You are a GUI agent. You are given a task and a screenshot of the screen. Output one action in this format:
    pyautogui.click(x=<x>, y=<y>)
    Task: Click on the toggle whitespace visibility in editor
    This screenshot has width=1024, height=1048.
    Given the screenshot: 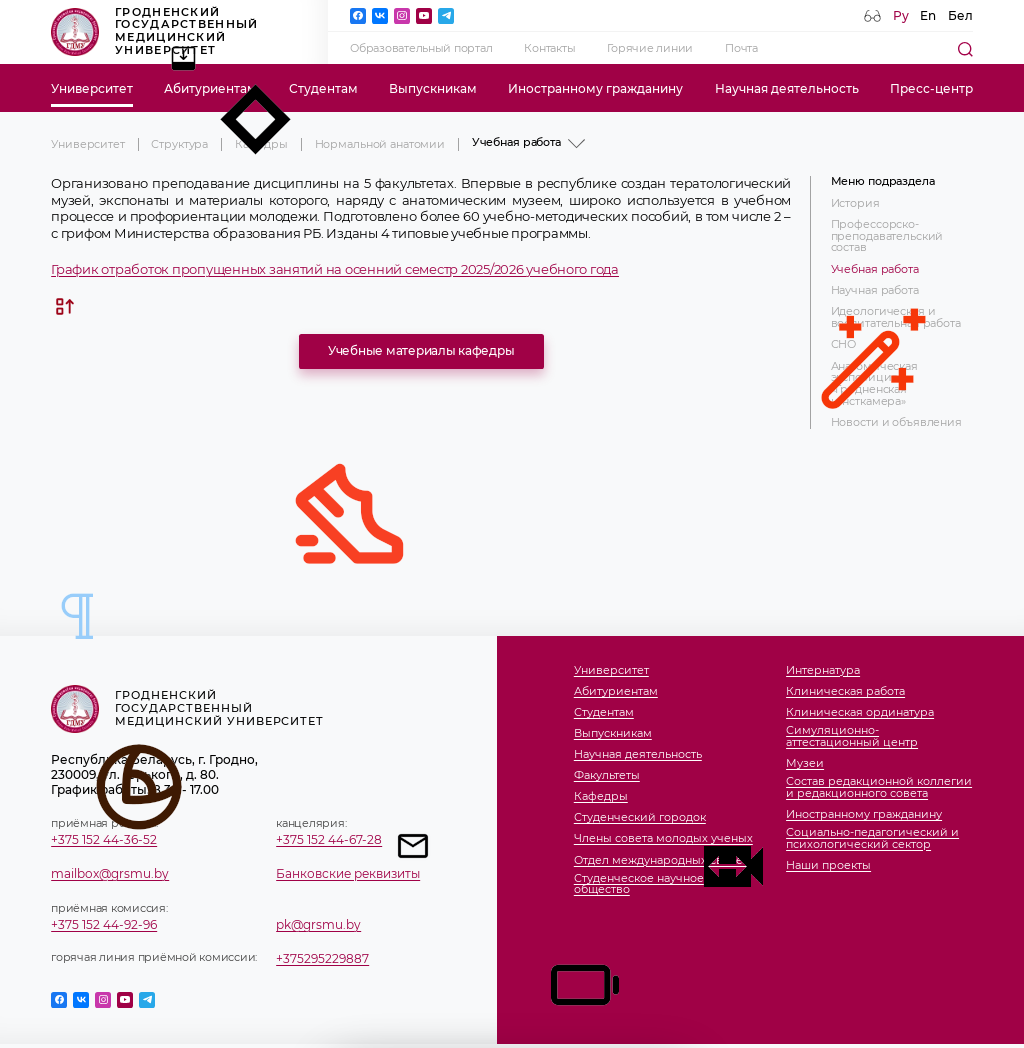 What is the action you would take?
    pyautogui.click(x=79, y=618)
    